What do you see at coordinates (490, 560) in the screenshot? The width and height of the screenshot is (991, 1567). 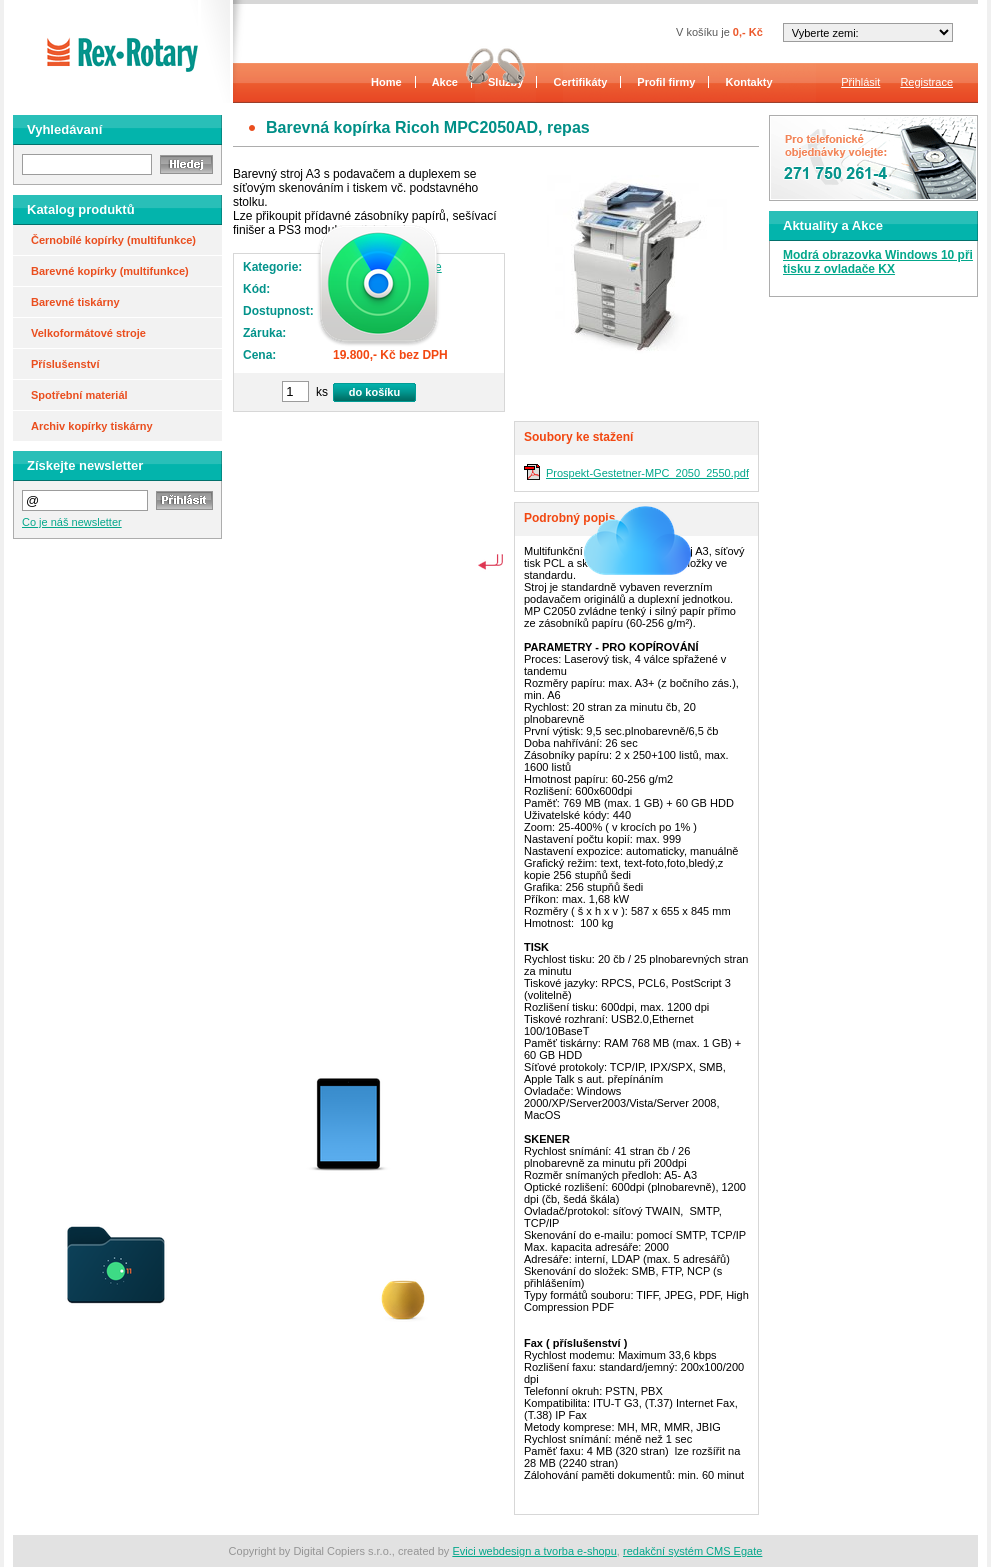 I see `reply to all recipients of an email` at bounding box center [490, 560].